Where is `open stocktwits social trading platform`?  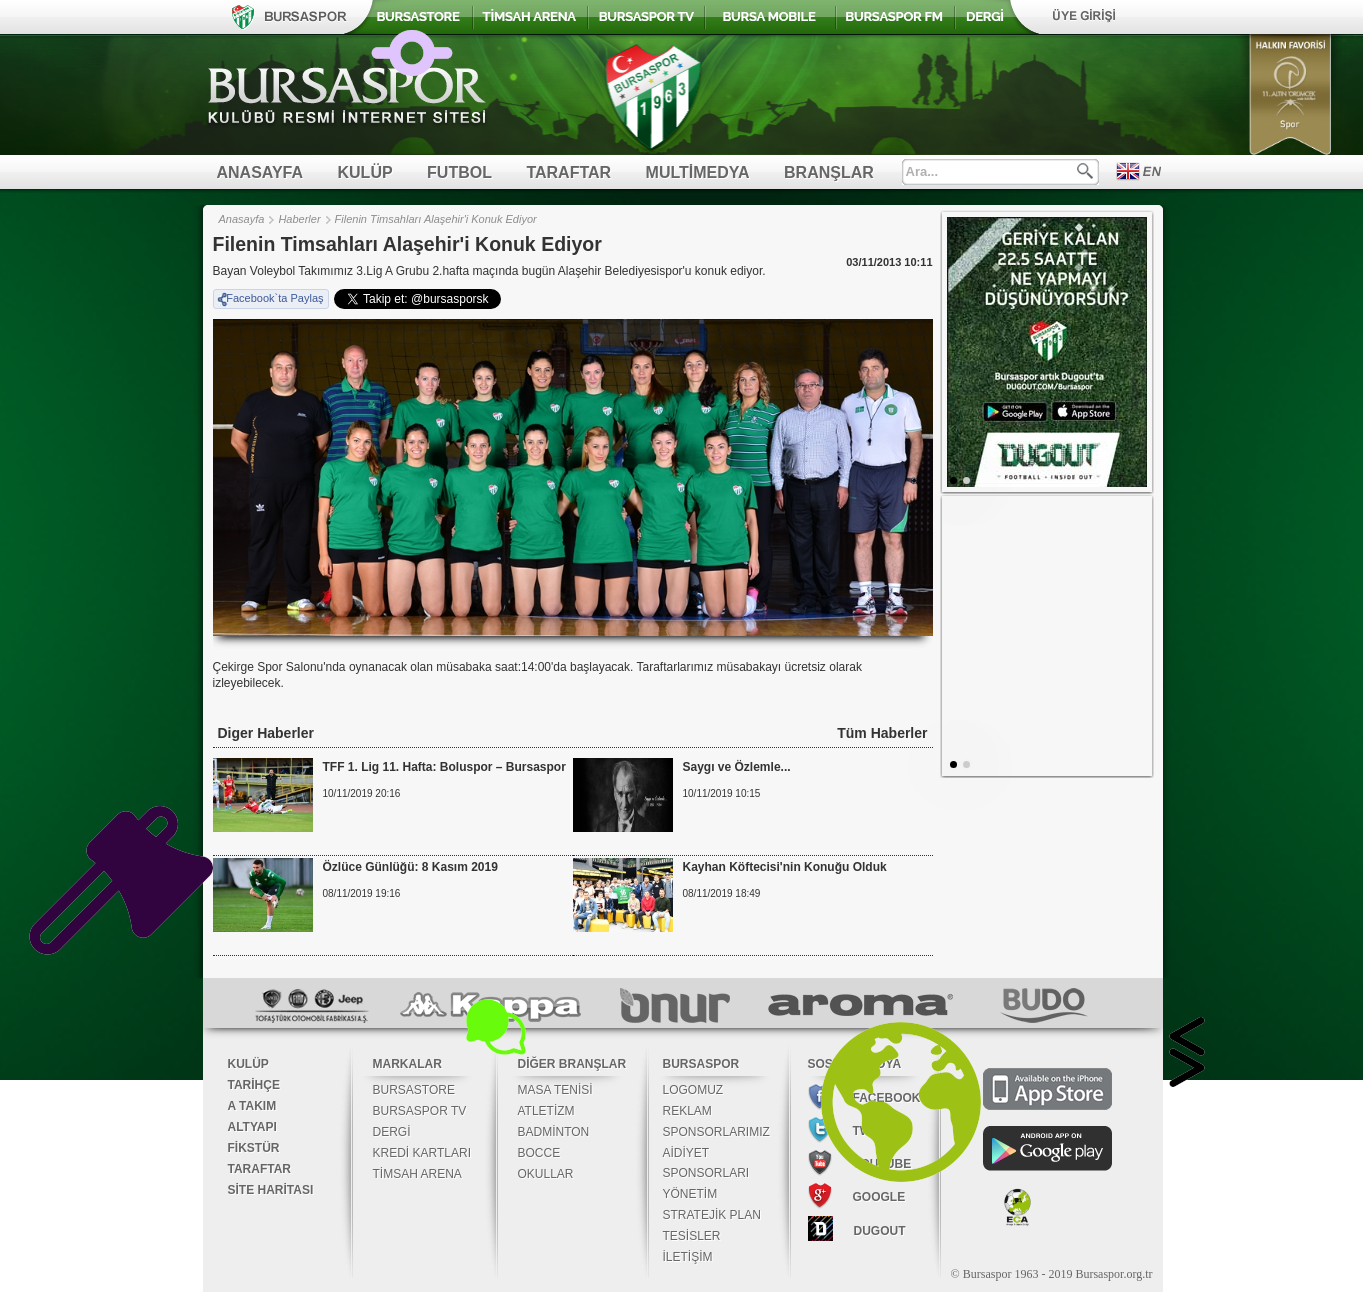
open stocktwits social trading platform is located at coordinates (1187, 1052).